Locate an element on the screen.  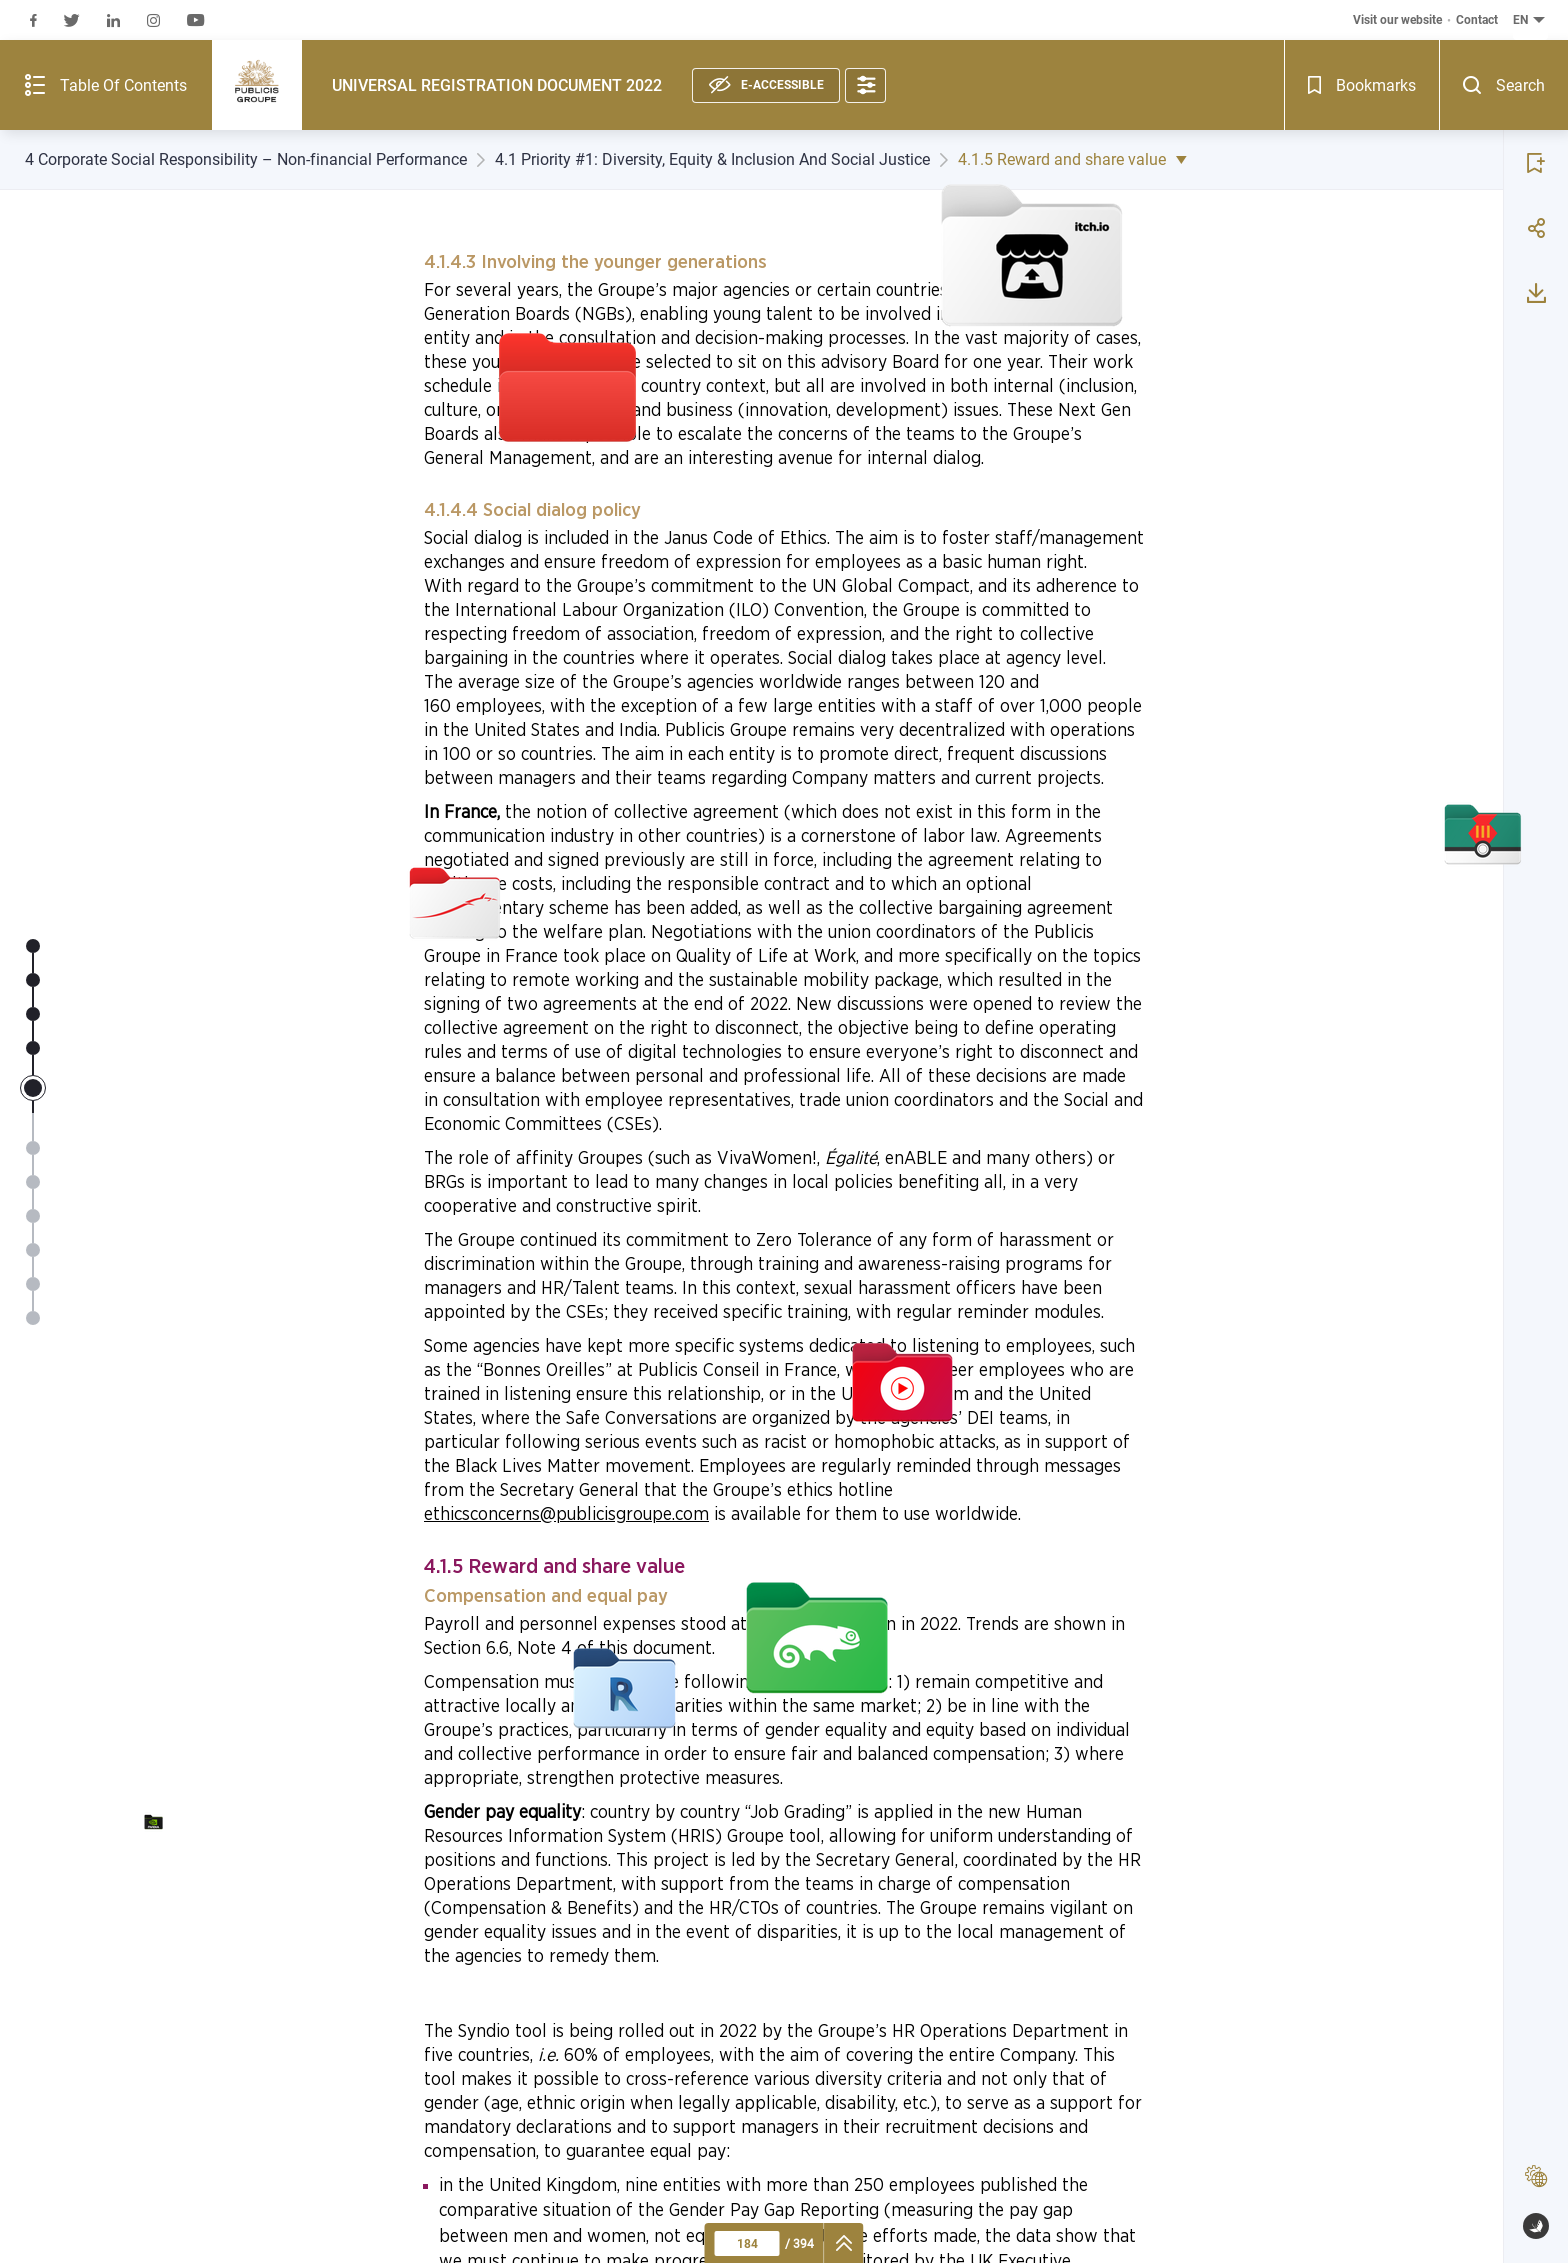
open pokémon lure ball themed folder is located at coordinates (1482, 836).